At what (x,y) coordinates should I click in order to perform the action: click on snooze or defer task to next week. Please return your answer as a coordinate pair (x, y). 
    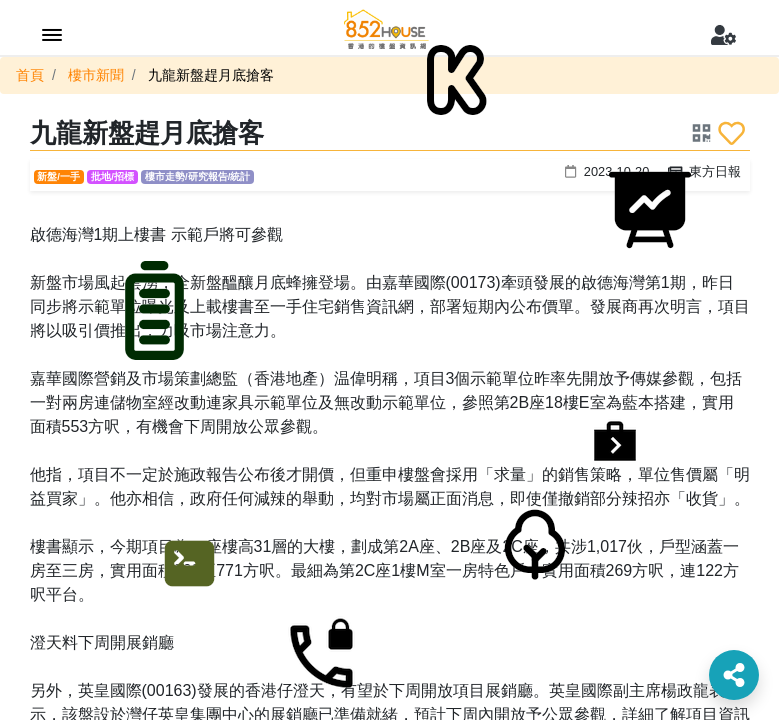
    Looking at the image, I should click on (615, 440).